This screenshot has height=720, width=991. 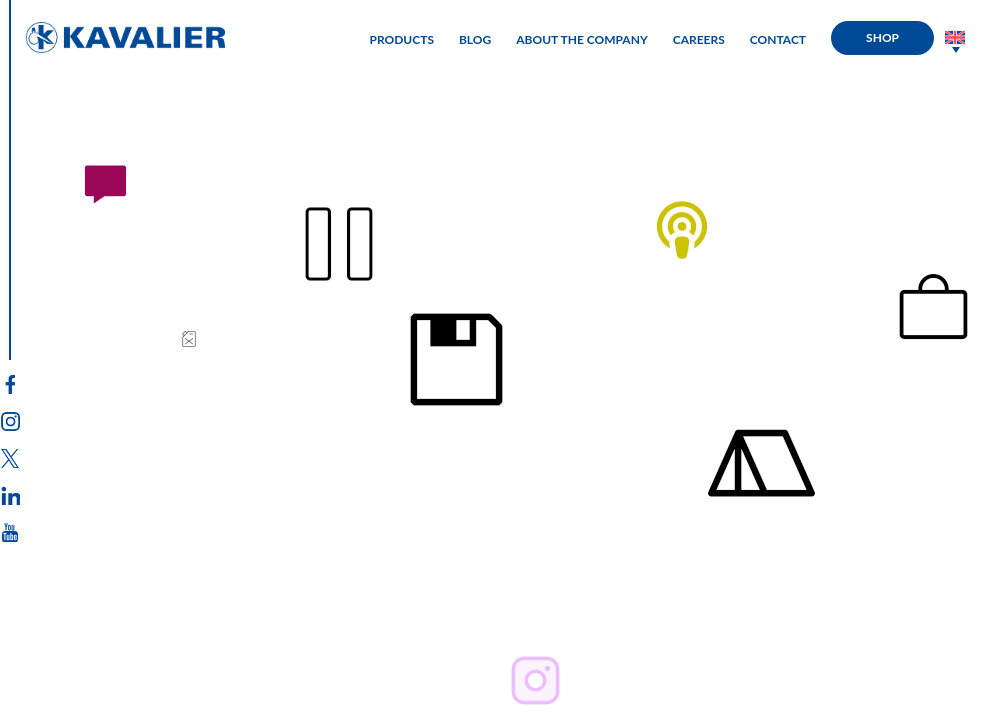 What do you see at coordinates (761, 466) in the screenshot?
I see `view camping or outdoor locations` at bounding box center [761, 466].